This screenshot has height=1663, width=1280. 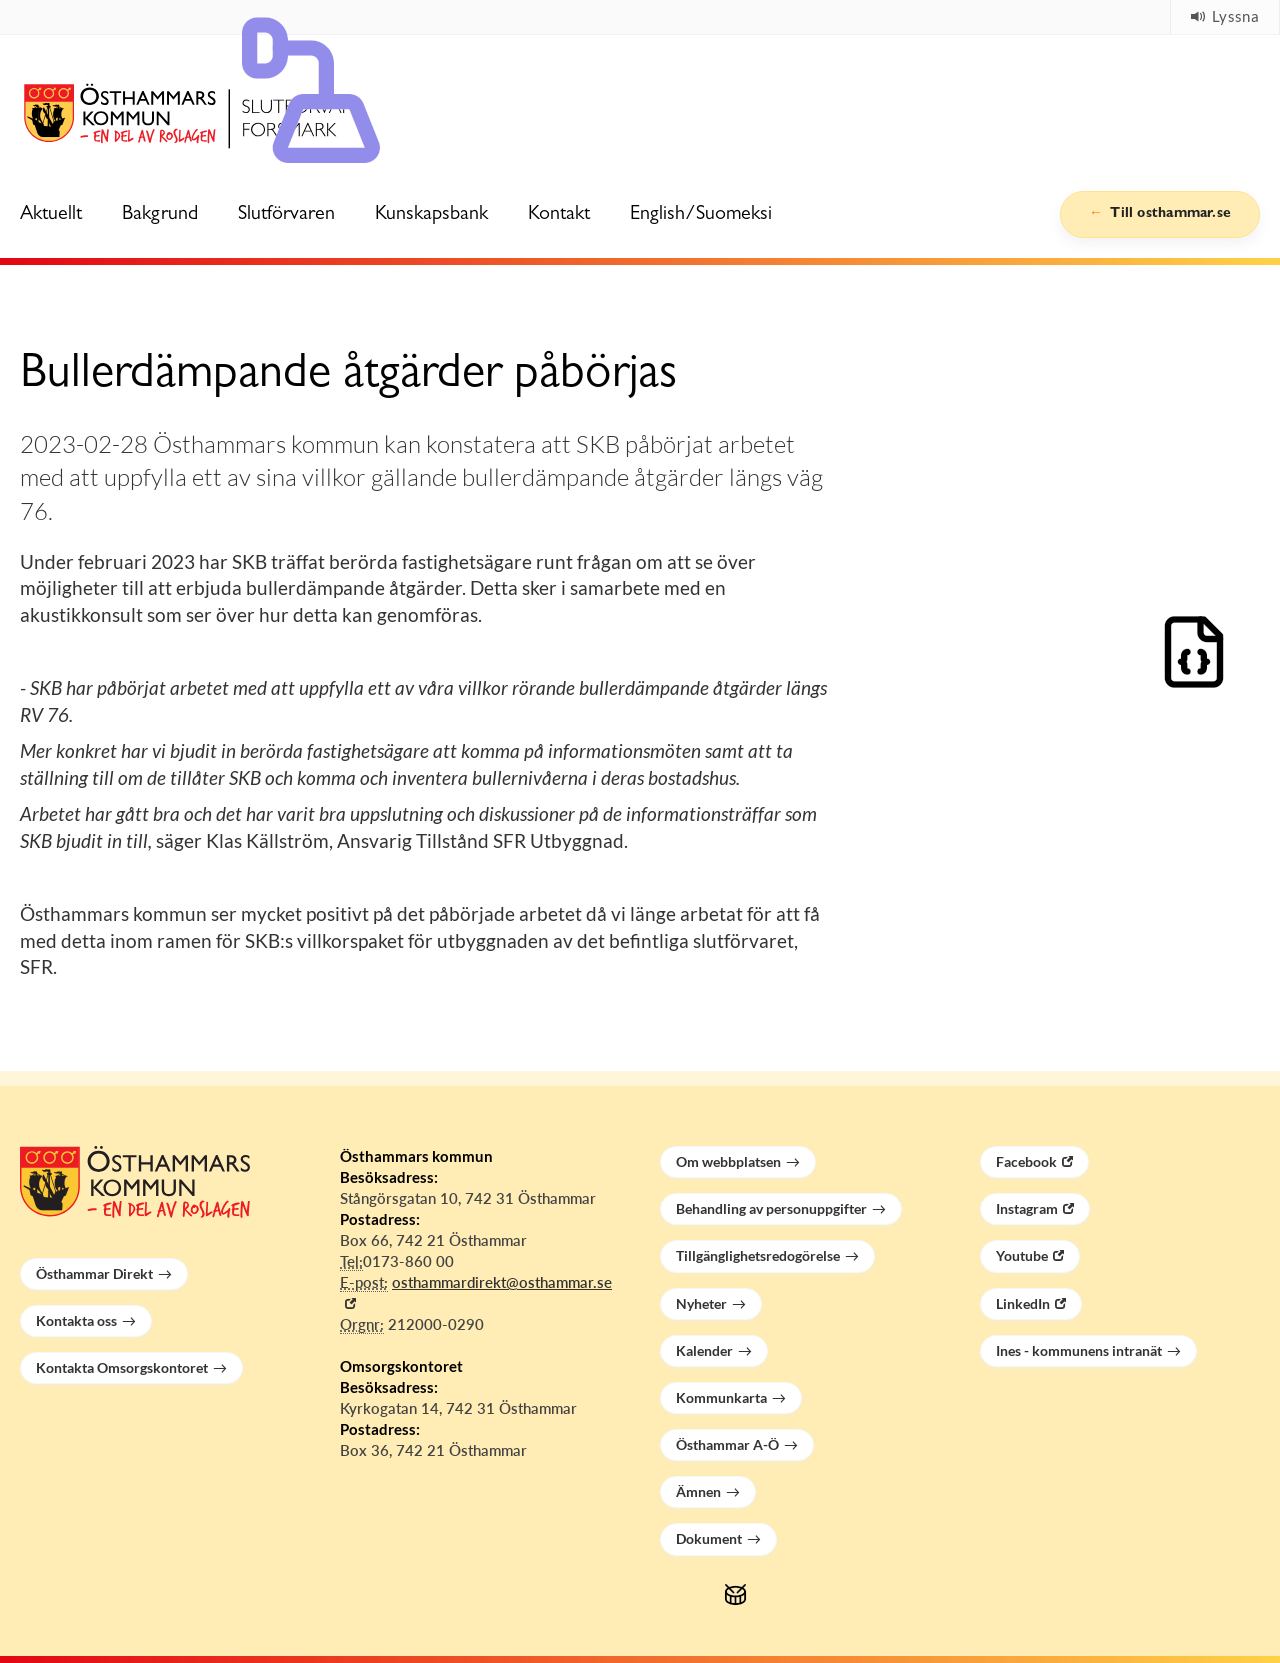 I want to click on access music or audio tools, so click(x=735, y=1594).